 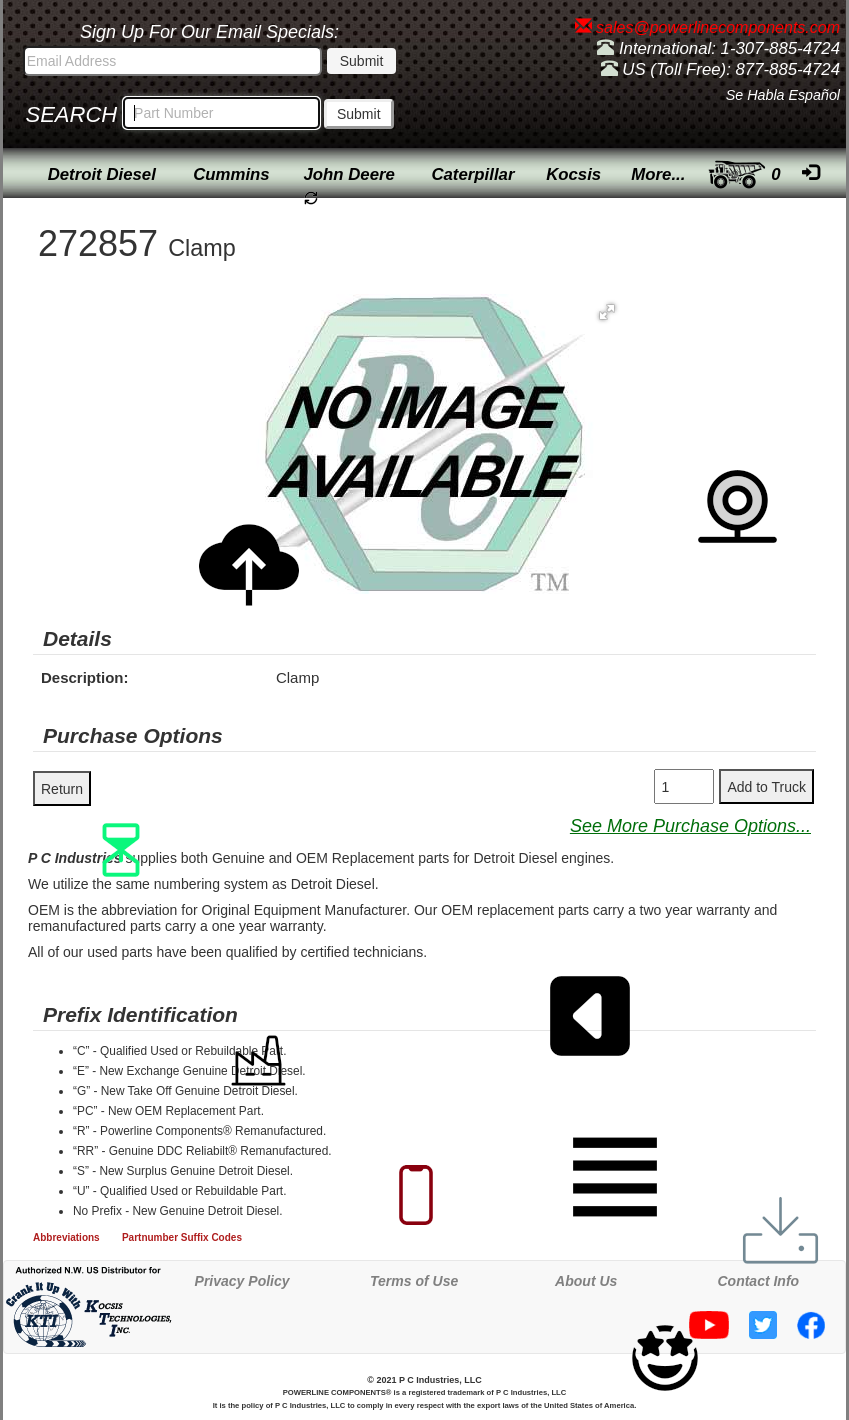 I want to click on access webcam or camera settings, so click(x=737, y=509).